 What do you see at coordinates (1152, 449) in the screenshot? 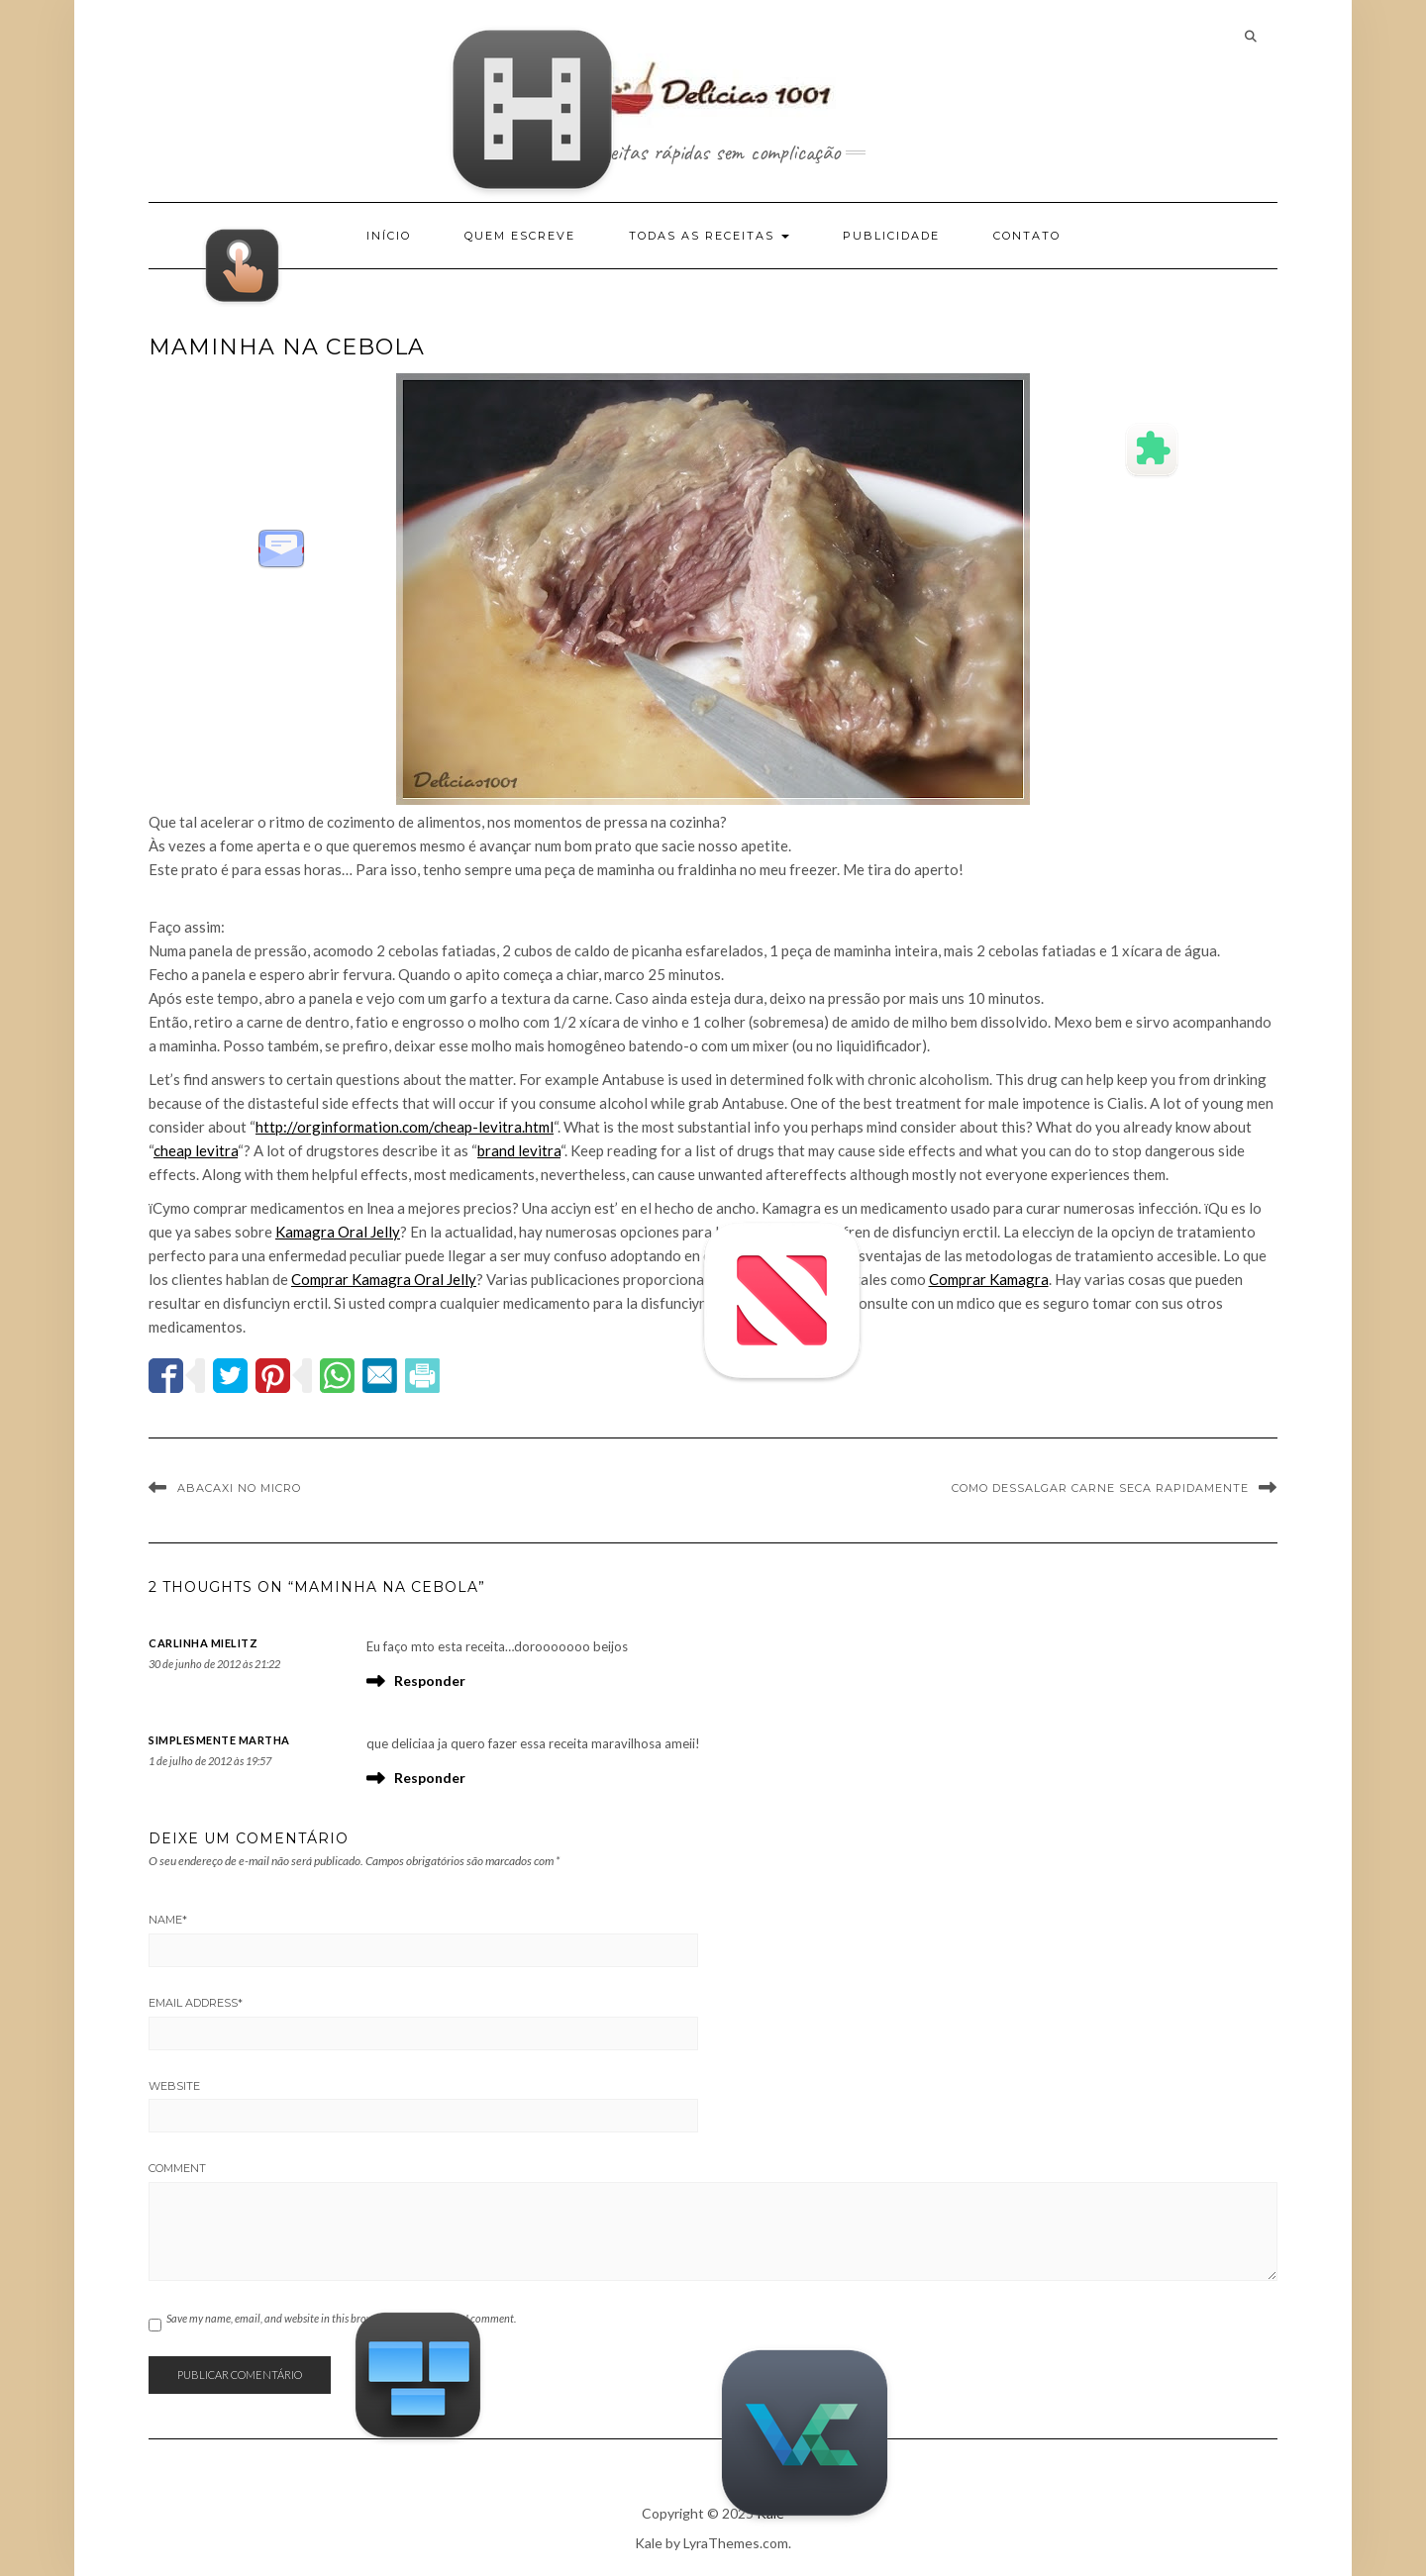
I see `open palapeli puzzle game` at bounding box center [1152, 449].